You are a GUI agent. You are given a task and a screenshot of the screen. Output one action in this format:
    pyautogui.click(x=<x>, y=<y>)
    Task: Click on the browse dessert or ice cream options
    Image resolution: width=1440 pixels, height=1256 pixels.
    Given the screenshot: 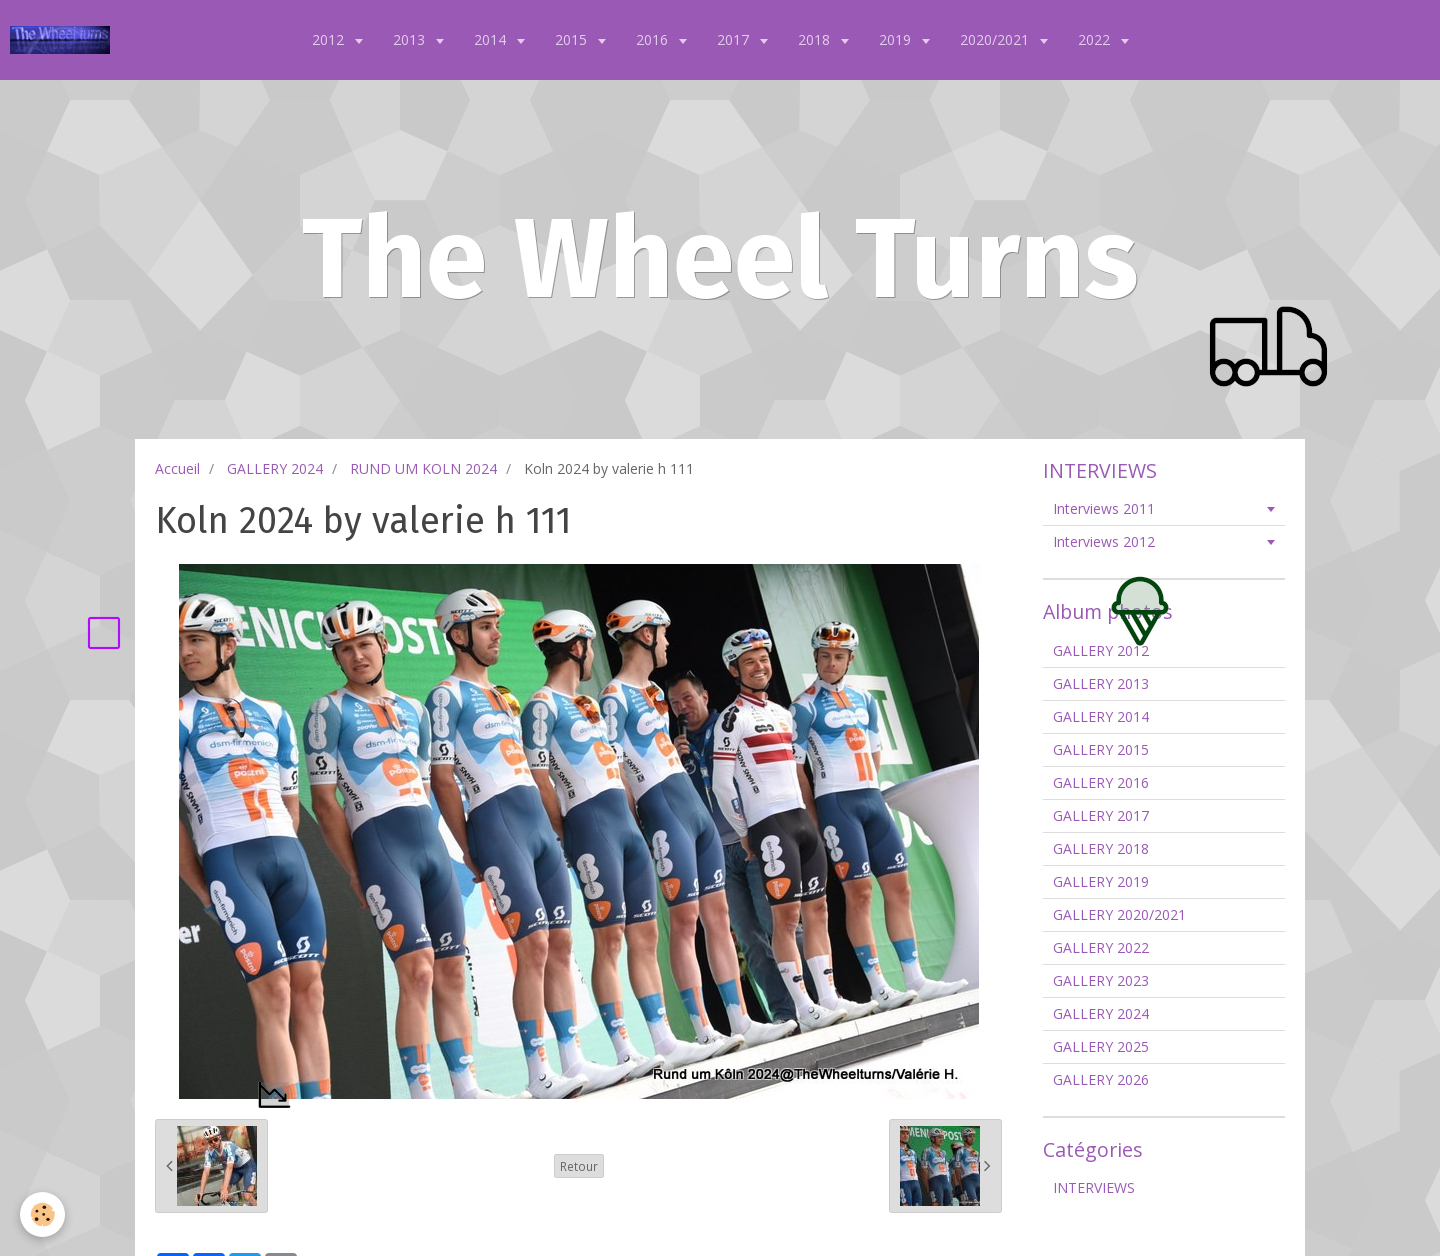 What is the action you would take?
    pyautogui.click(x=1140, y=610)
    